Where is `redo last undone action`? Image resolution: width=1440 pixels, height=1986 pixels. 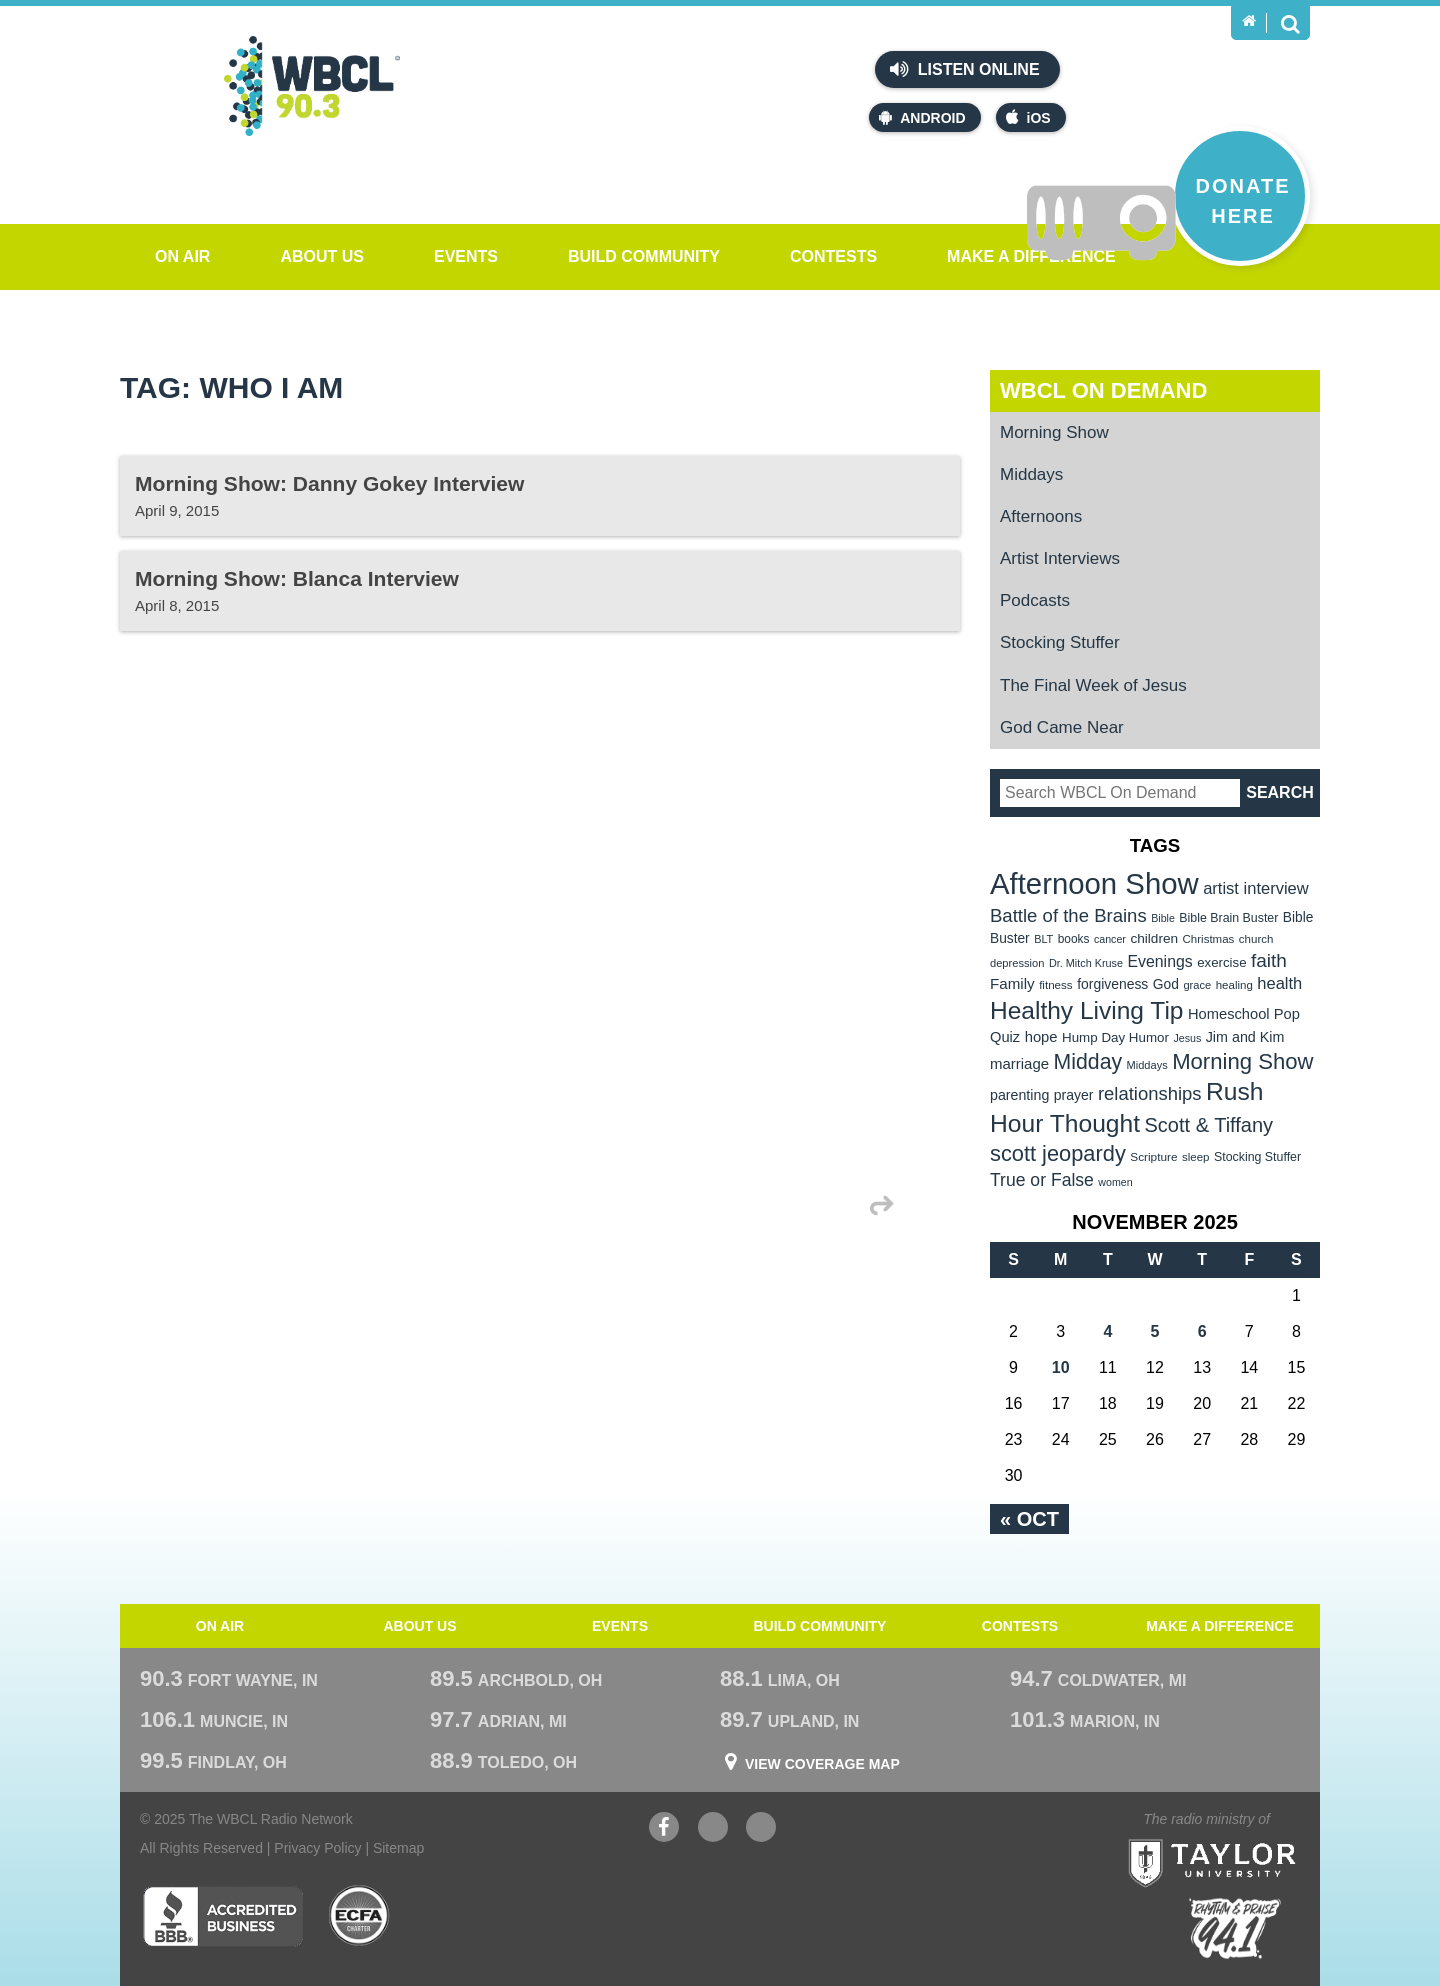
redo last undone action is located at coordinates (881, 1205).